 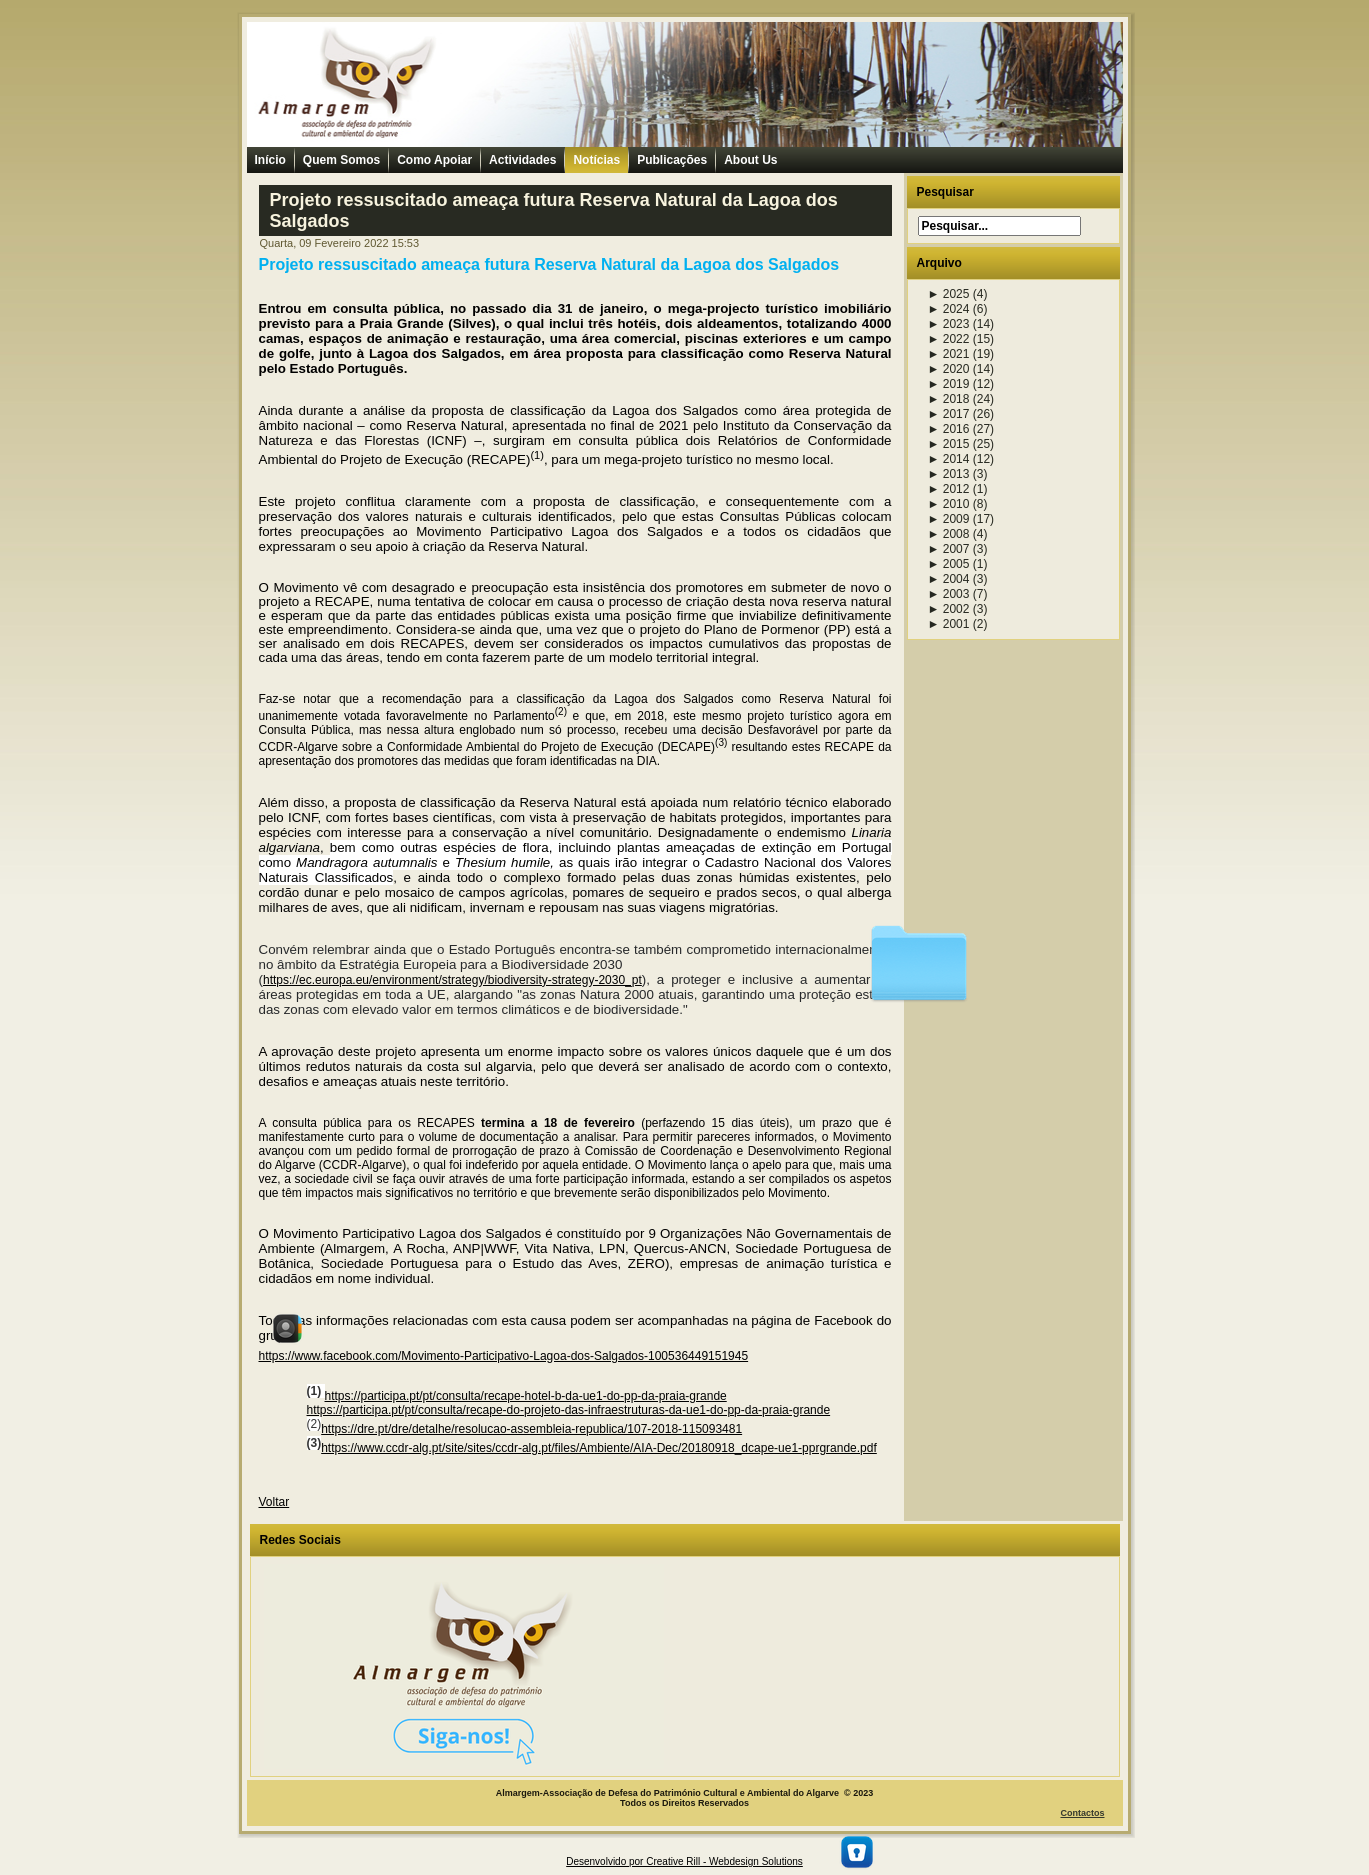 What do you see at coordinates (287, 1328) in the screenshot?
I see `open the contacts app` at bounding box center [287, 1328].